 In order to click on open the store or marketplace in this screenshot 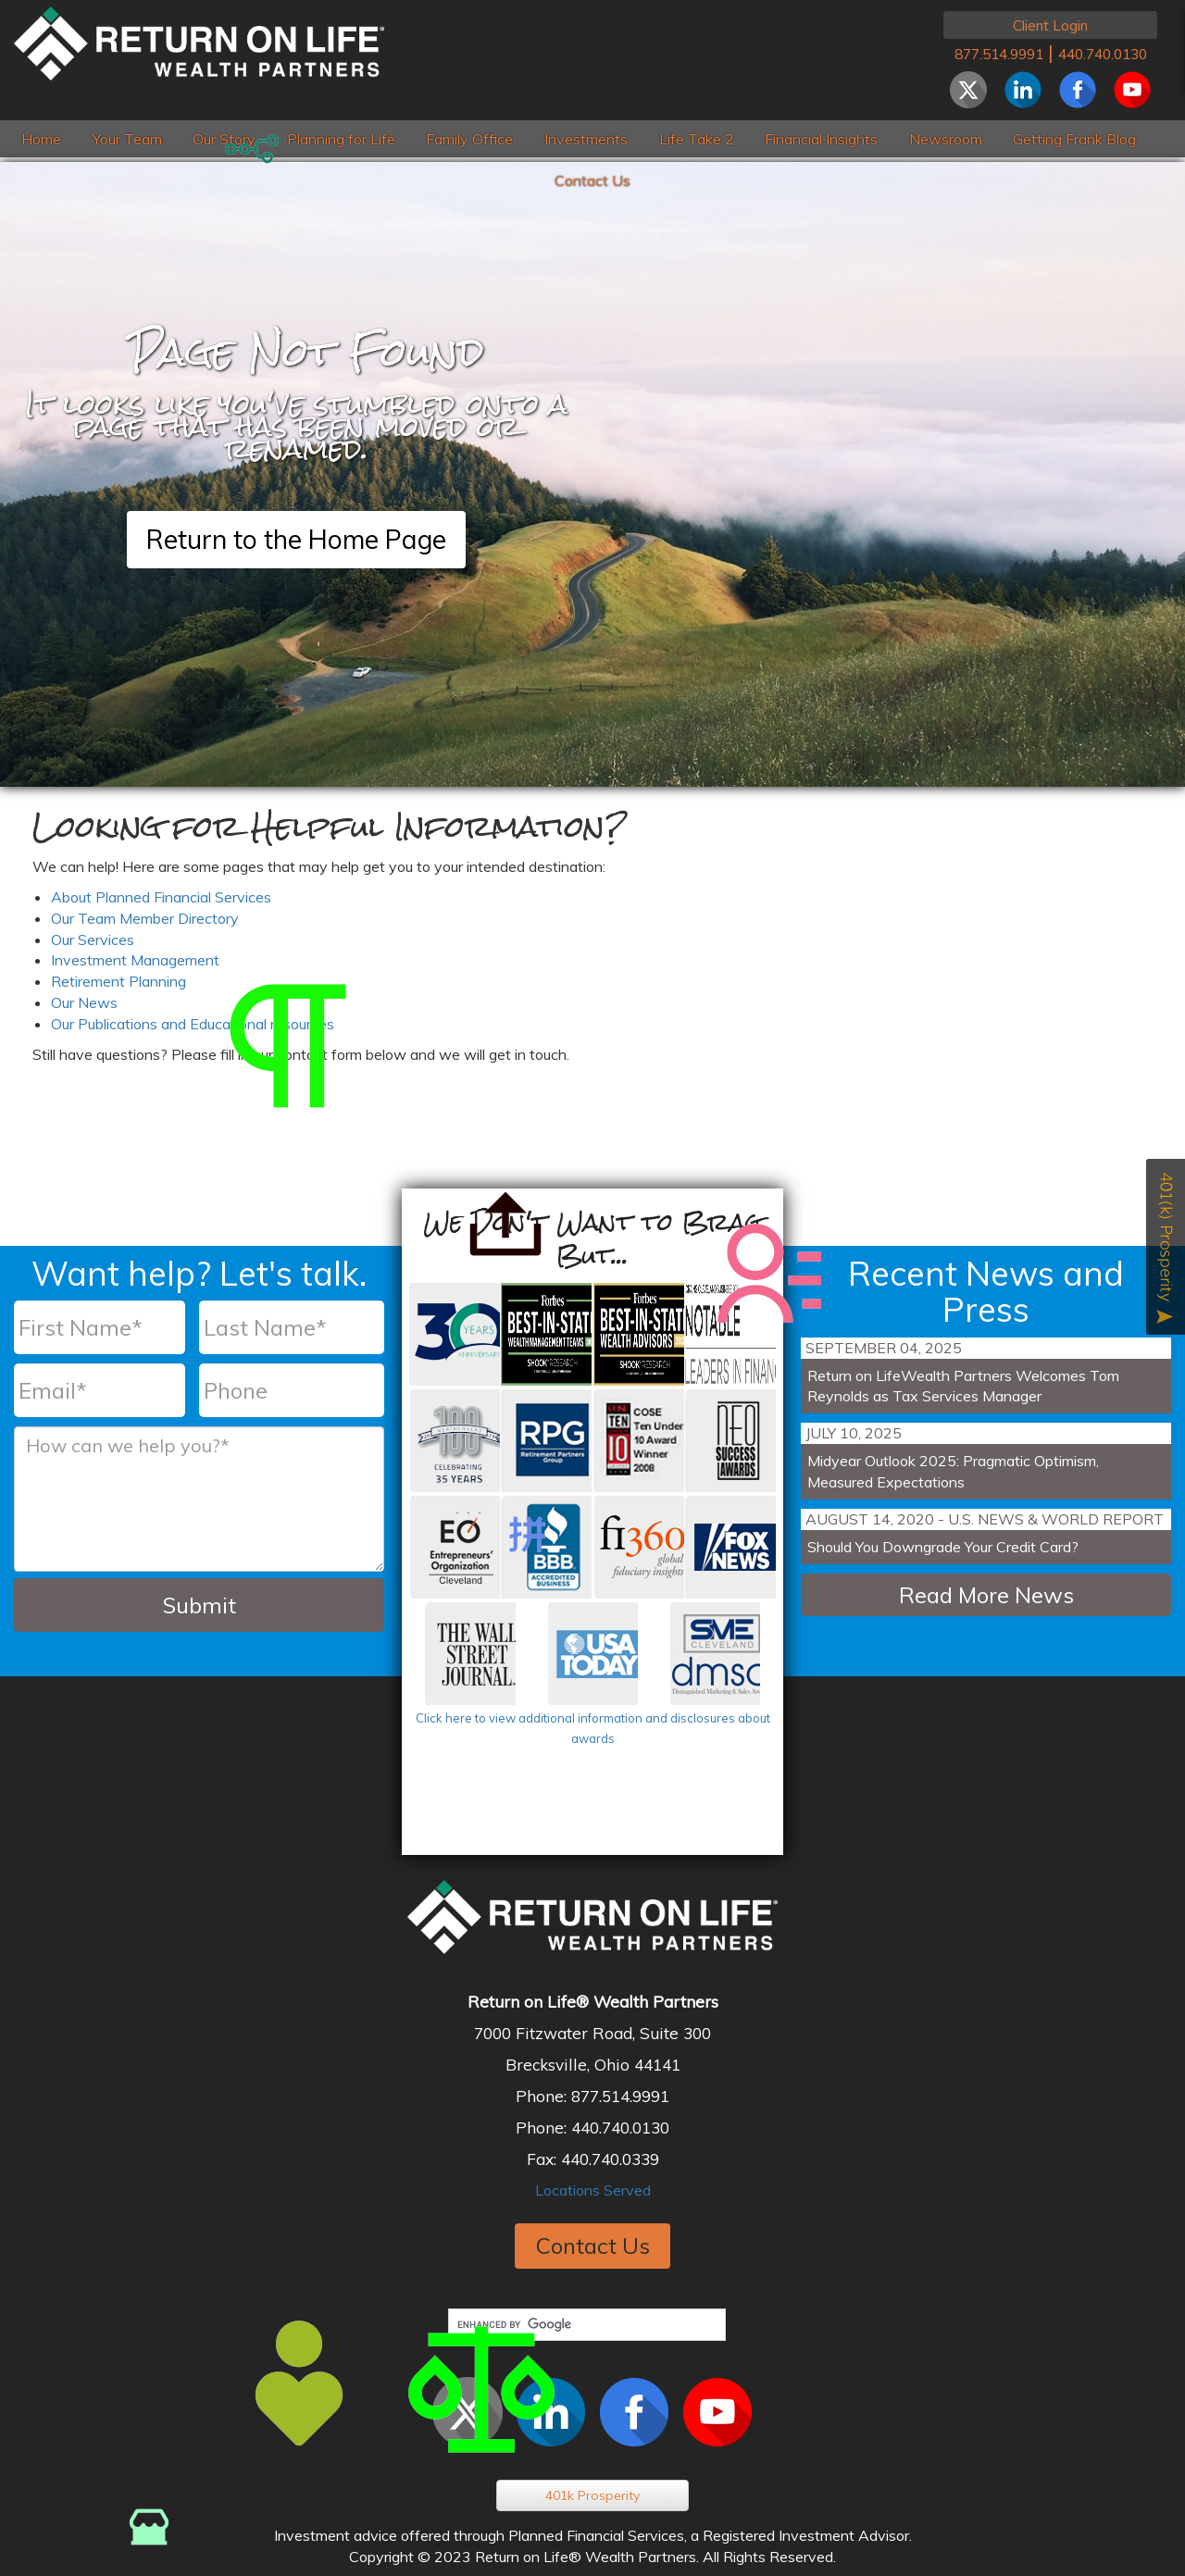, I will do `click(149, 2527)`.